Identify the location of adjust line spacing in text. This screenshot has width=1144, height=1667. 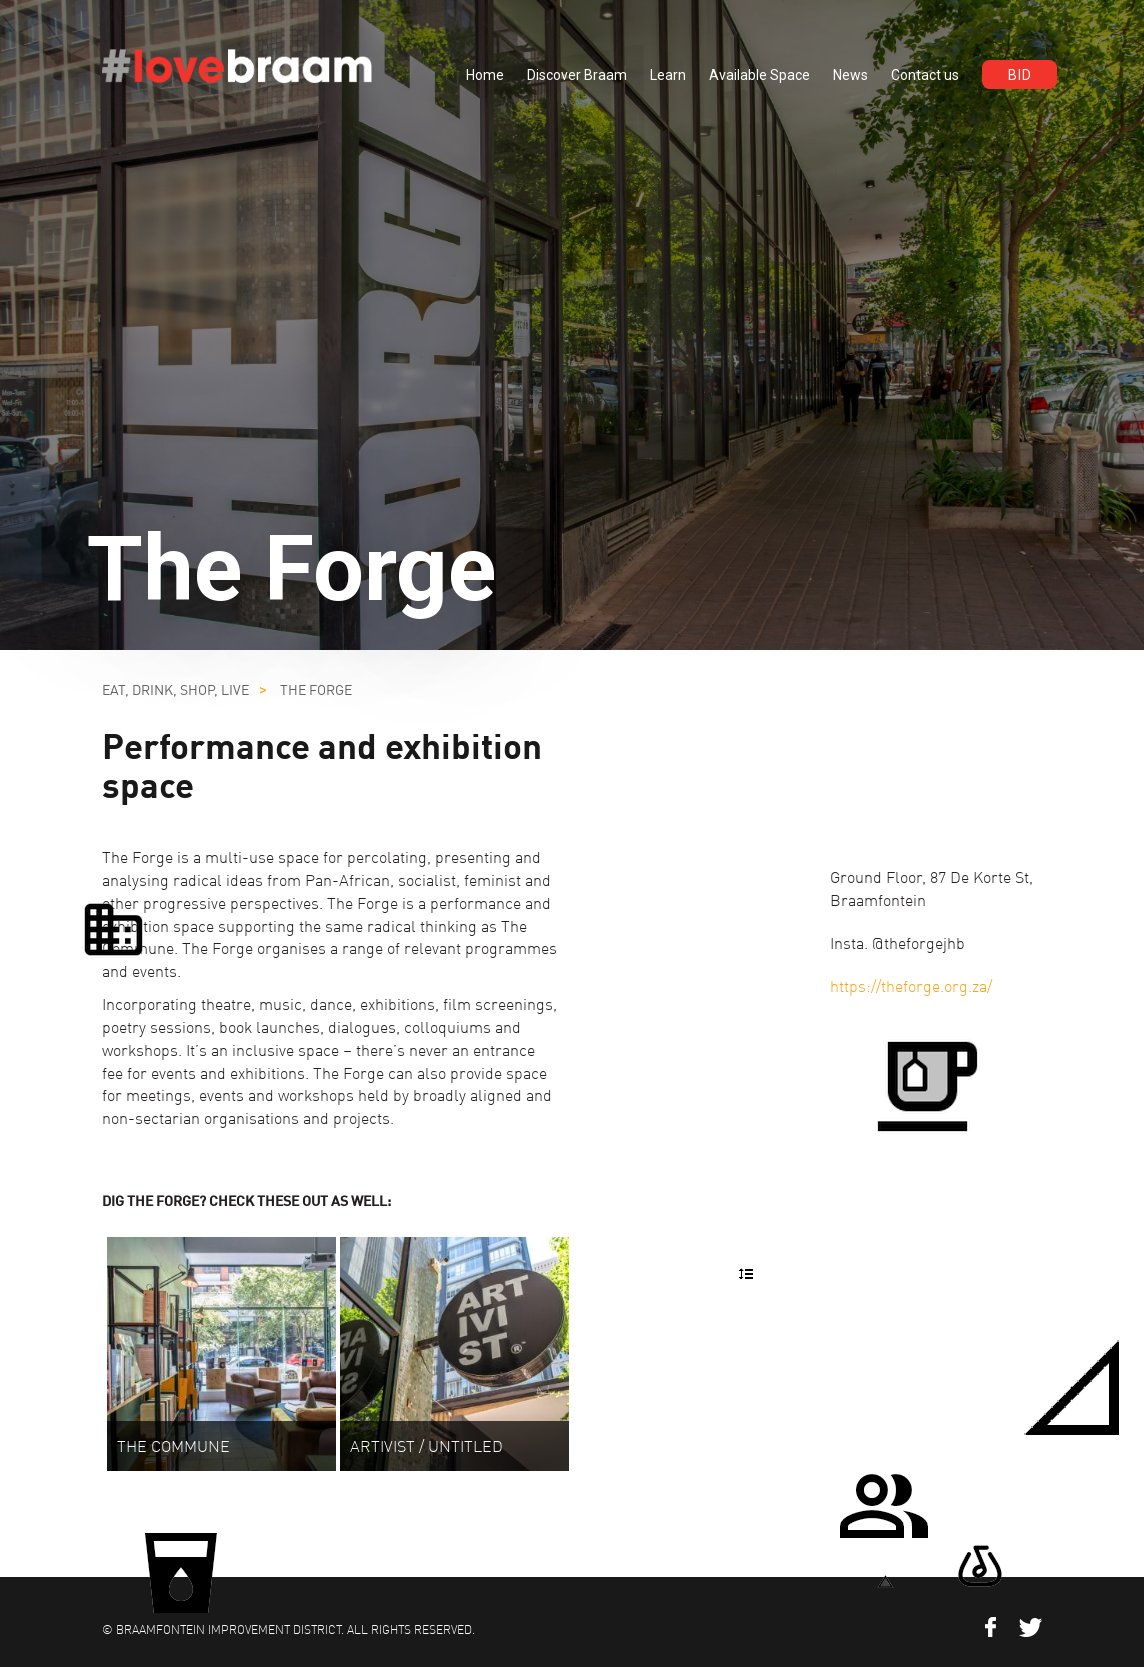
(746, 1274).